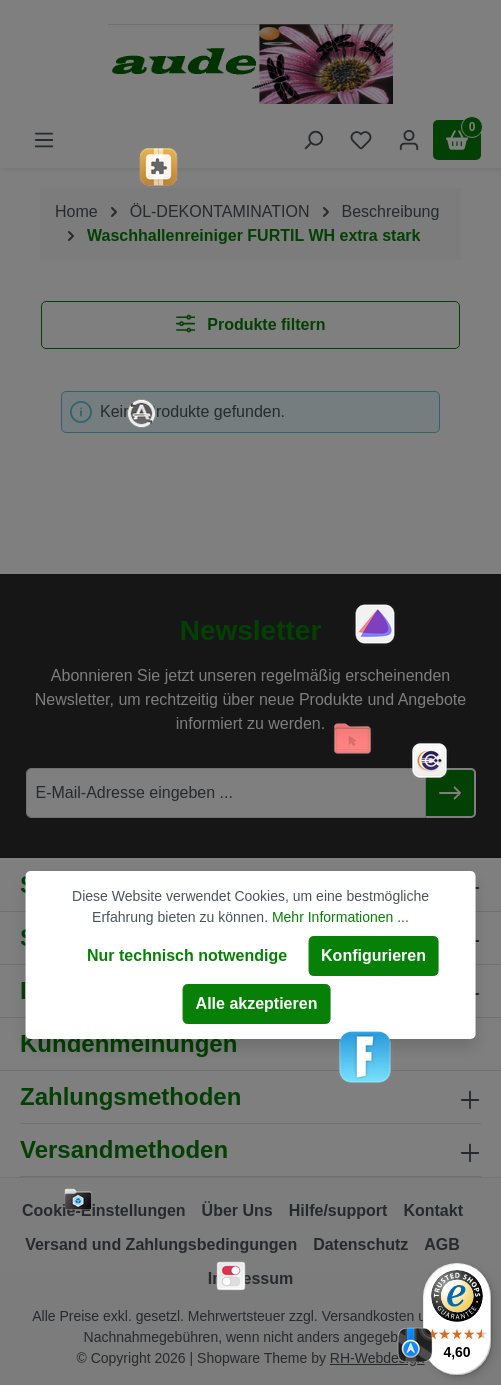 The height and width of the screenshot is (1385, 501). What do you see at coordinates (365, 1057) in the screenshot?
I see `launch Fortnite game` at bounding box center [365, 1057].